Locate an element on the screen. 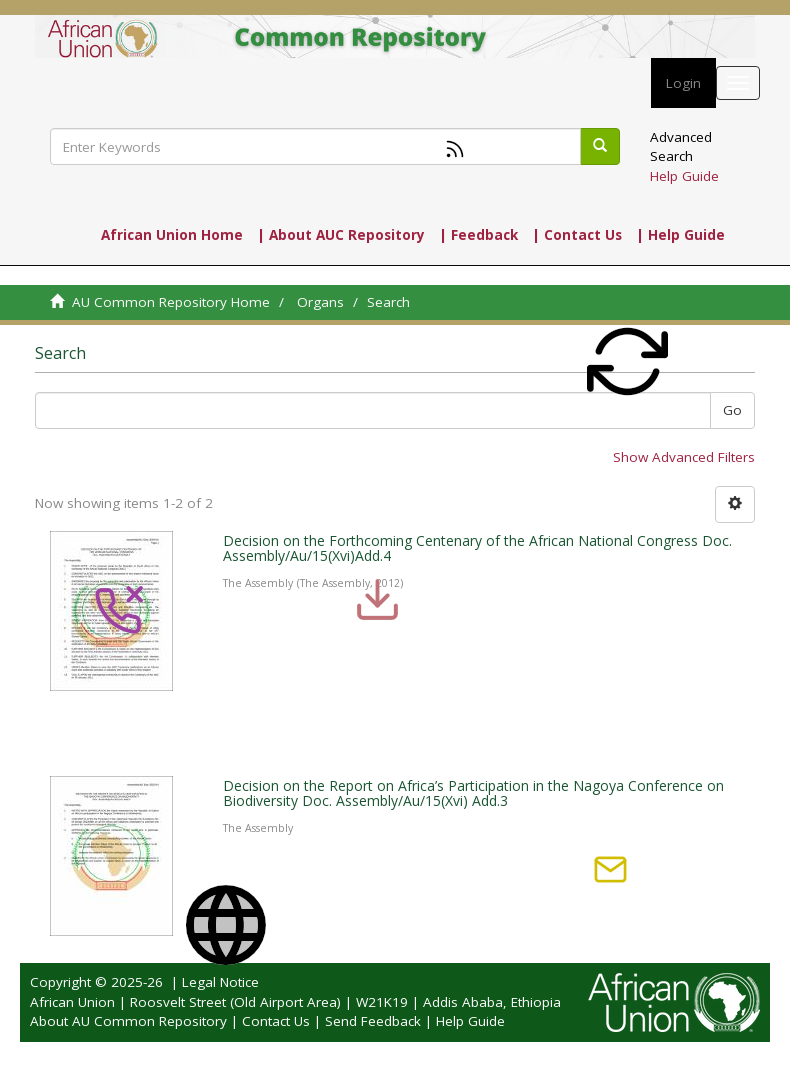  refresh or reload content is located at coordinates (627, 361).